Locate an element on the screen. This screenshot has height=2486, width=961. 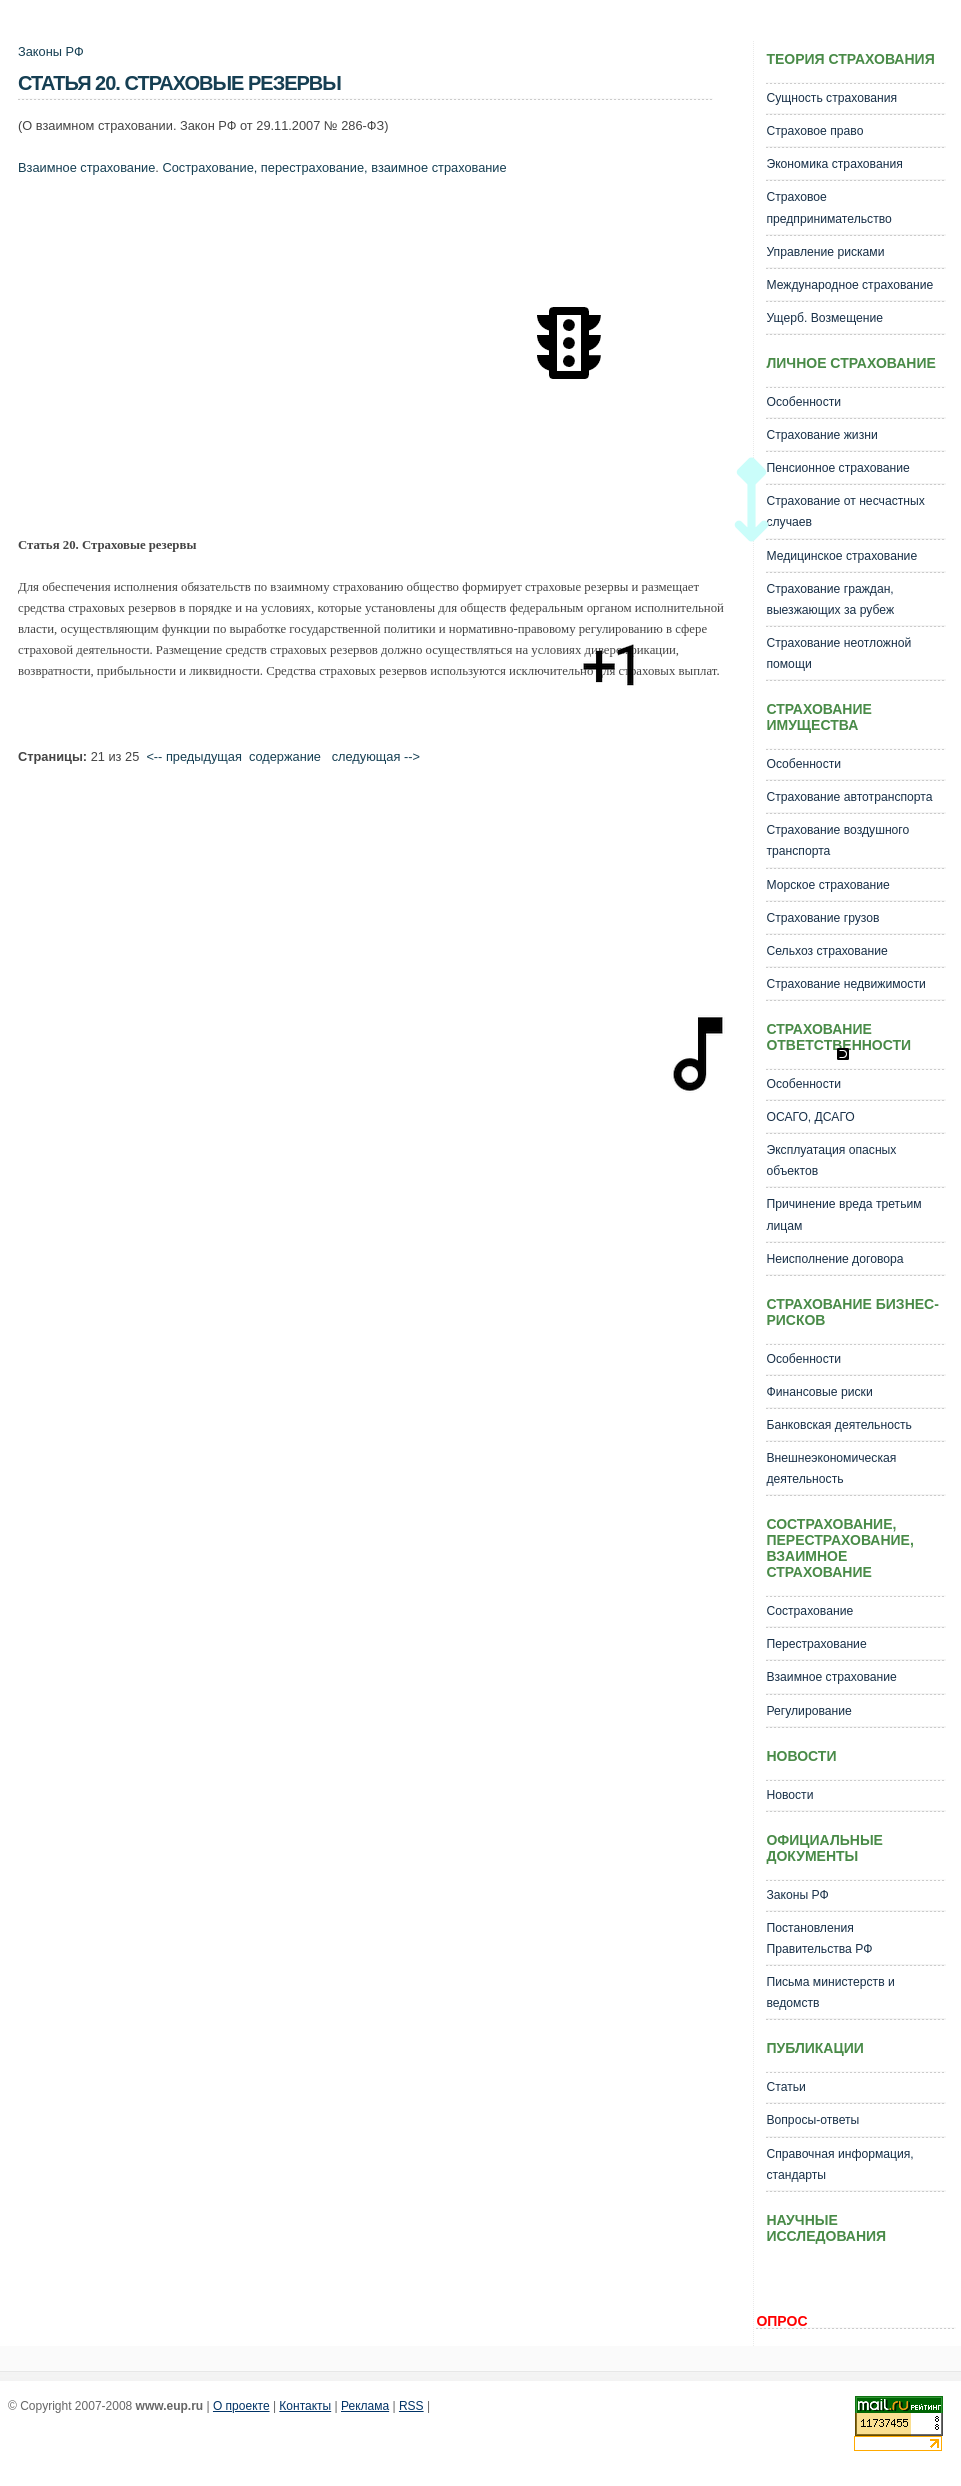
access music or audio playback is located at coordinates (698, 1054).